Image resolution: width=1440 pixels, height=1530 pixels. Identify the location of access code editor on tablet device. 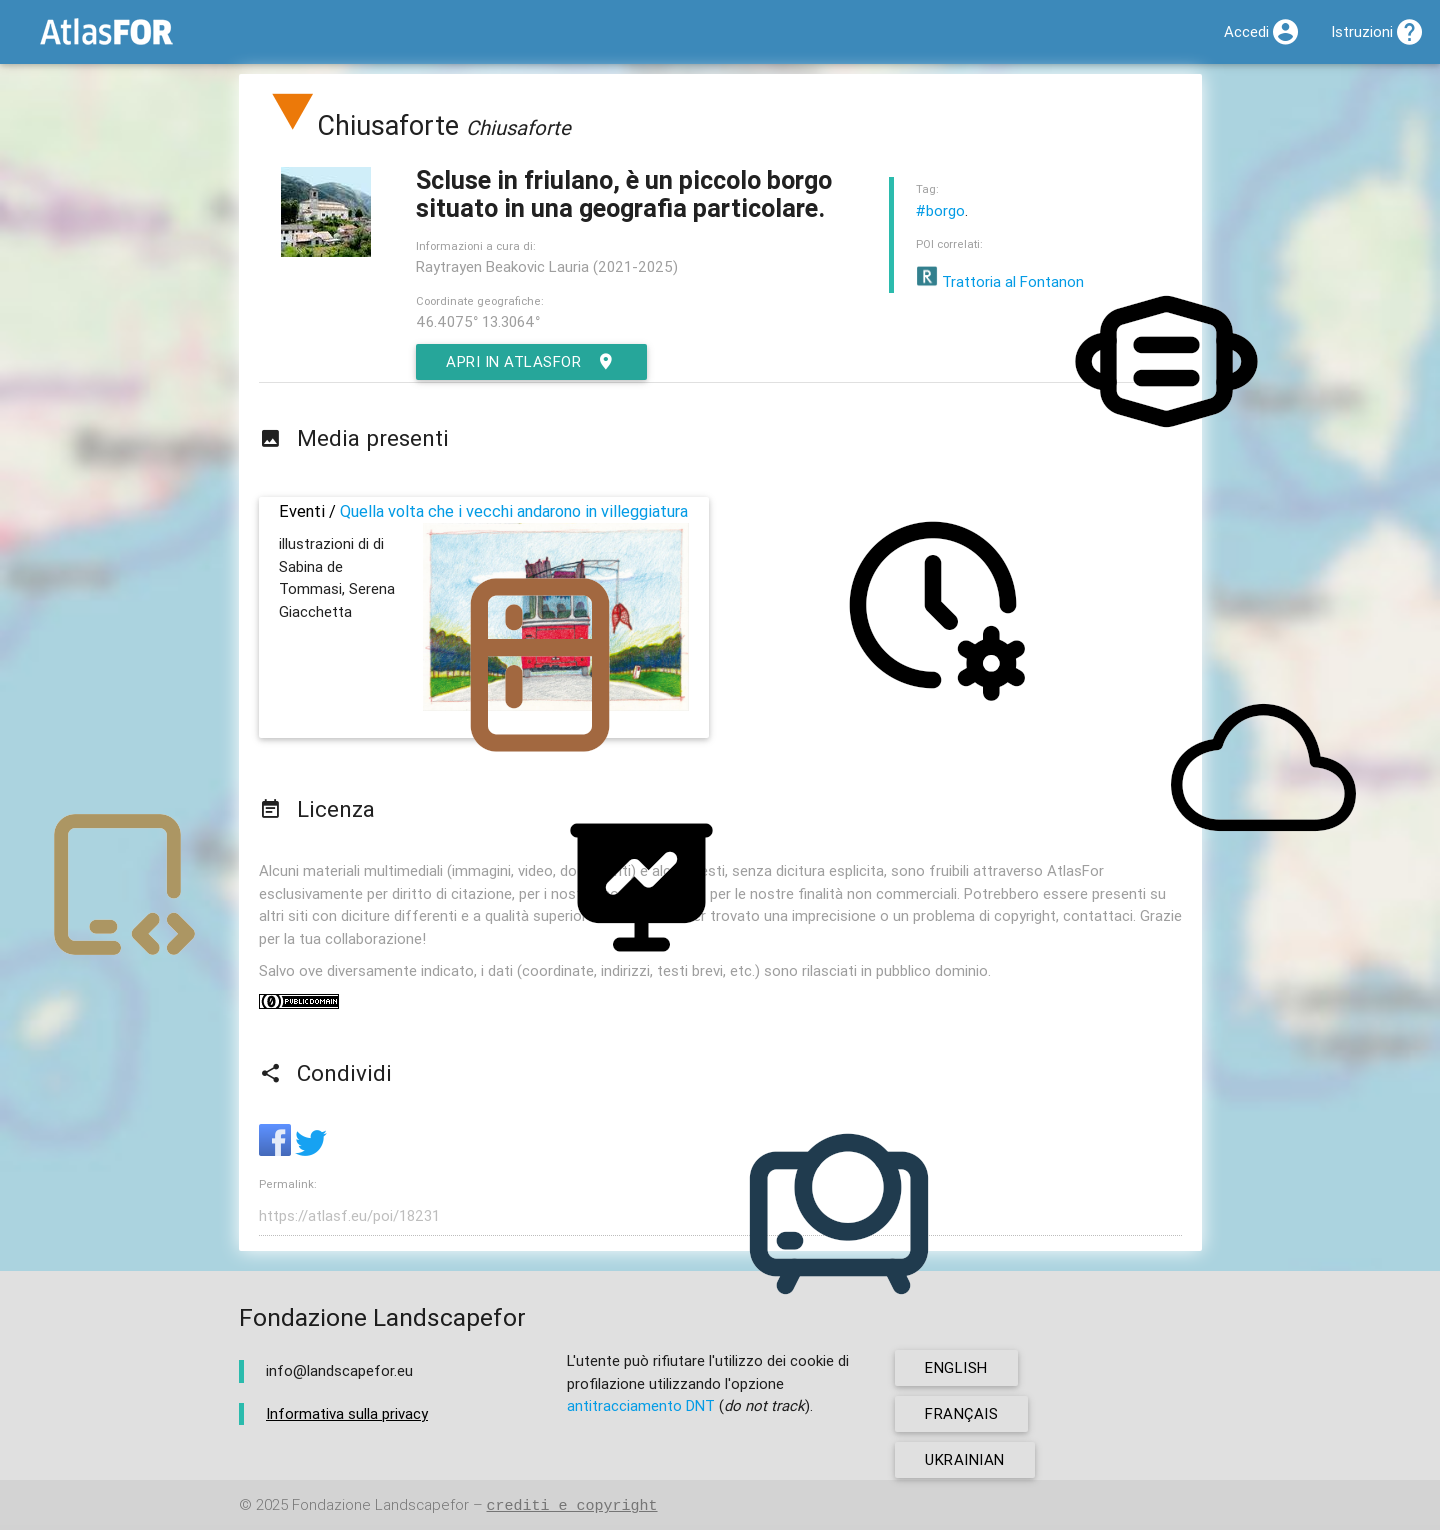
(117, 884).